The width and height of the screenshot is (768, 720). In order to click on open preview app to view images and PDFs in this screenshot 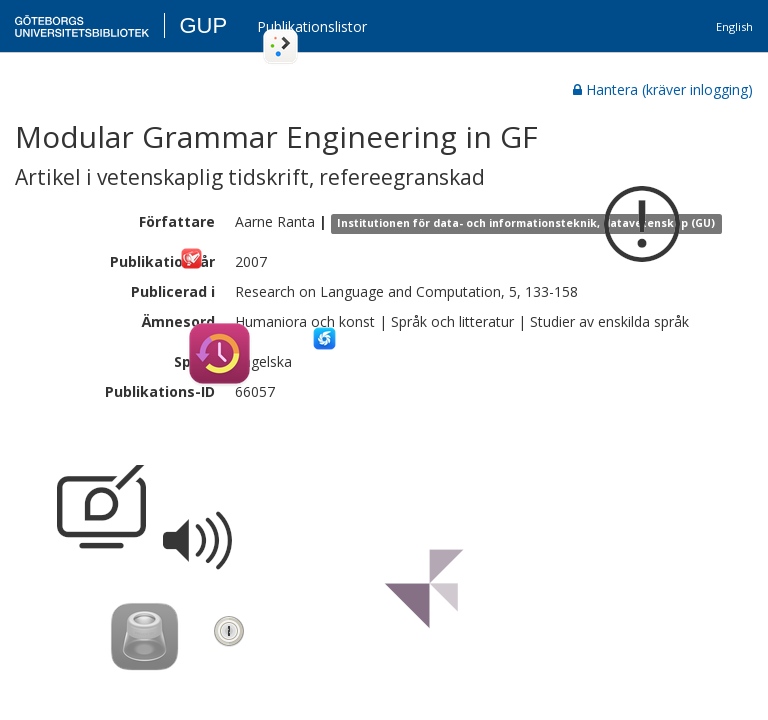, I will do `click(144, 636)`.